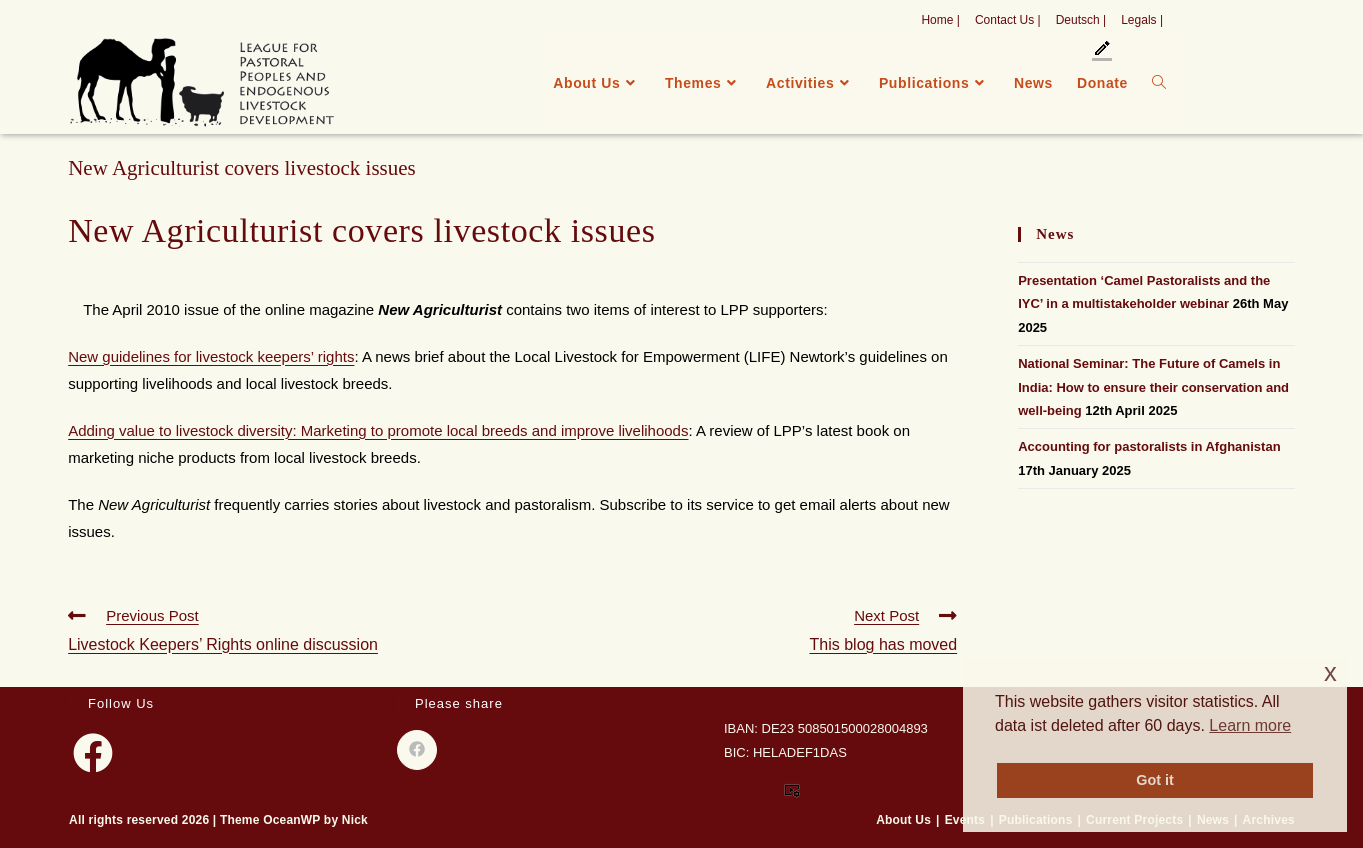  Describe the element at coordinates (1102, 51) in the screenshot. I see `edit or change border color` at that location.